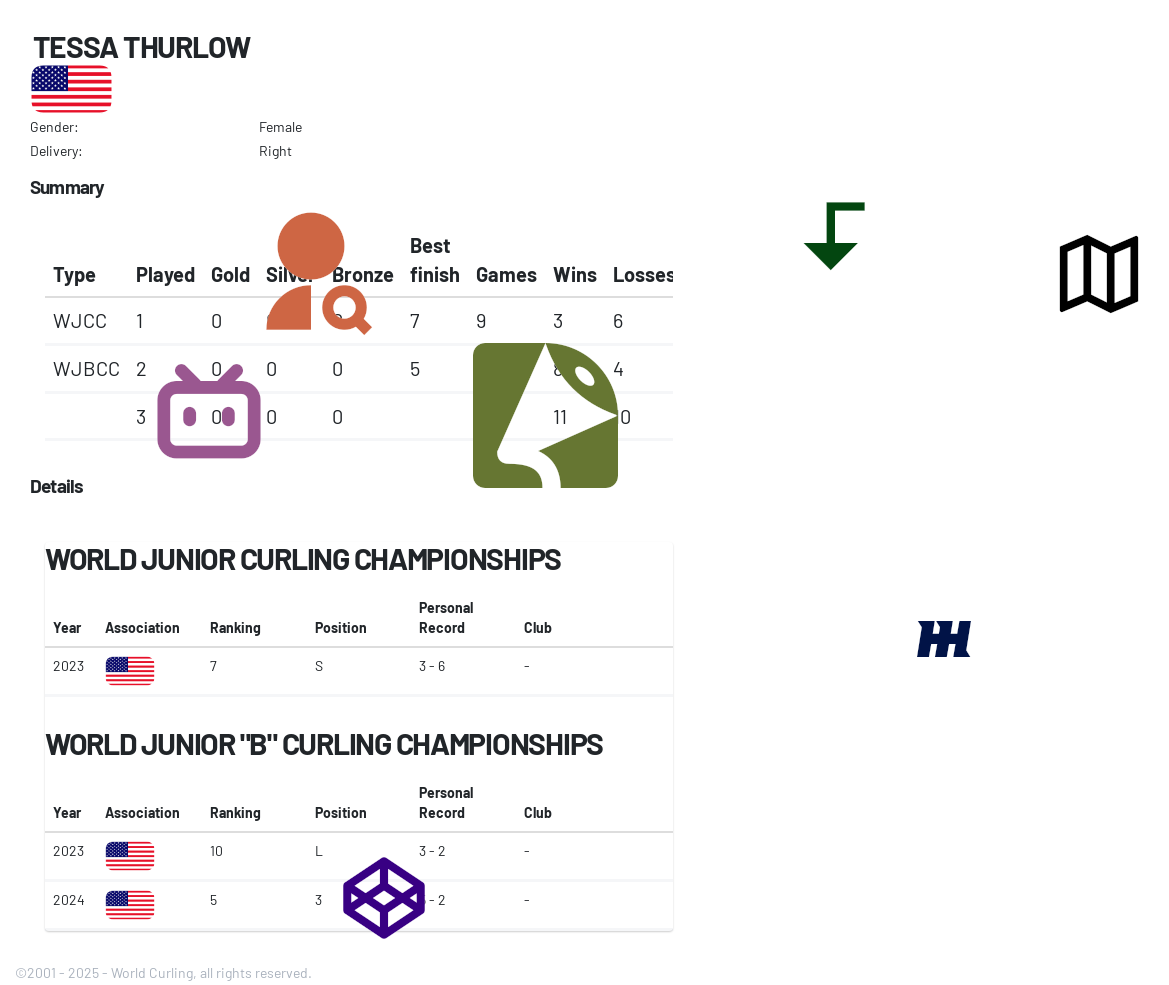  I want to click on link to sessionize speaker profile, so click(545, 415).